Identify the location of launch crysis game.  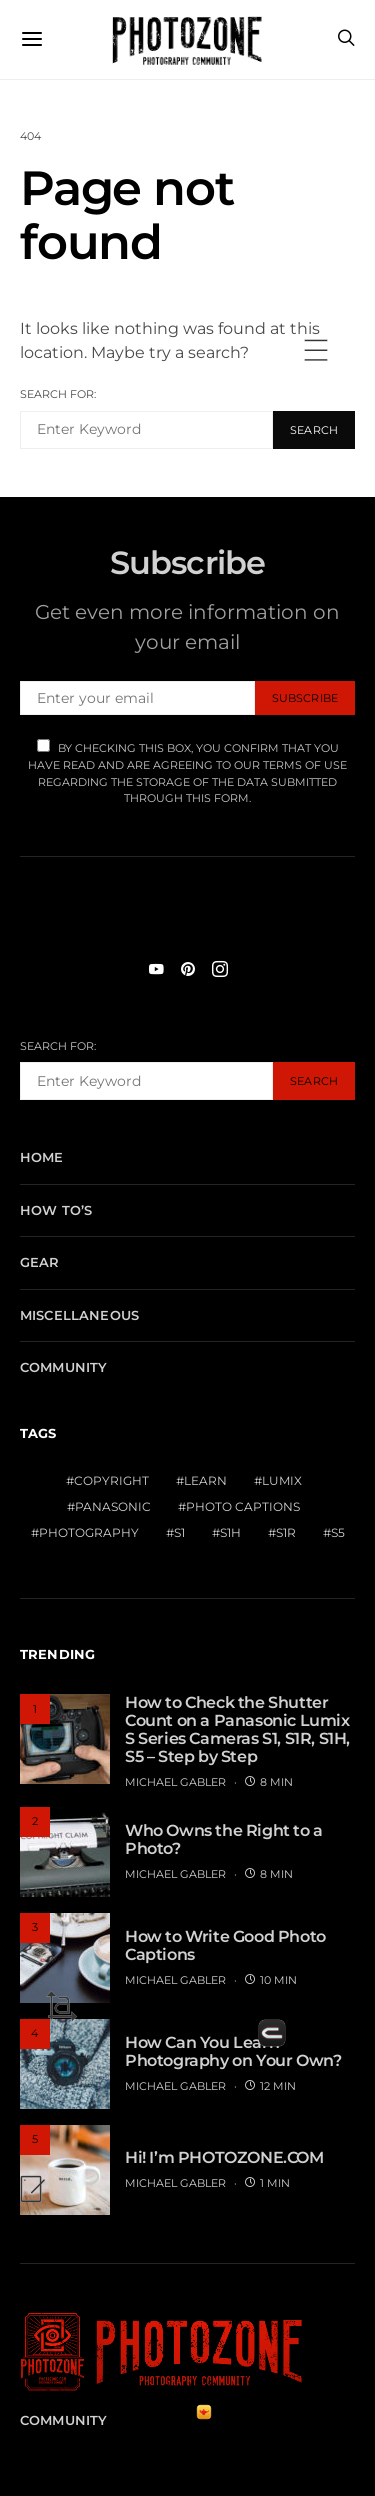
(272, 2033).